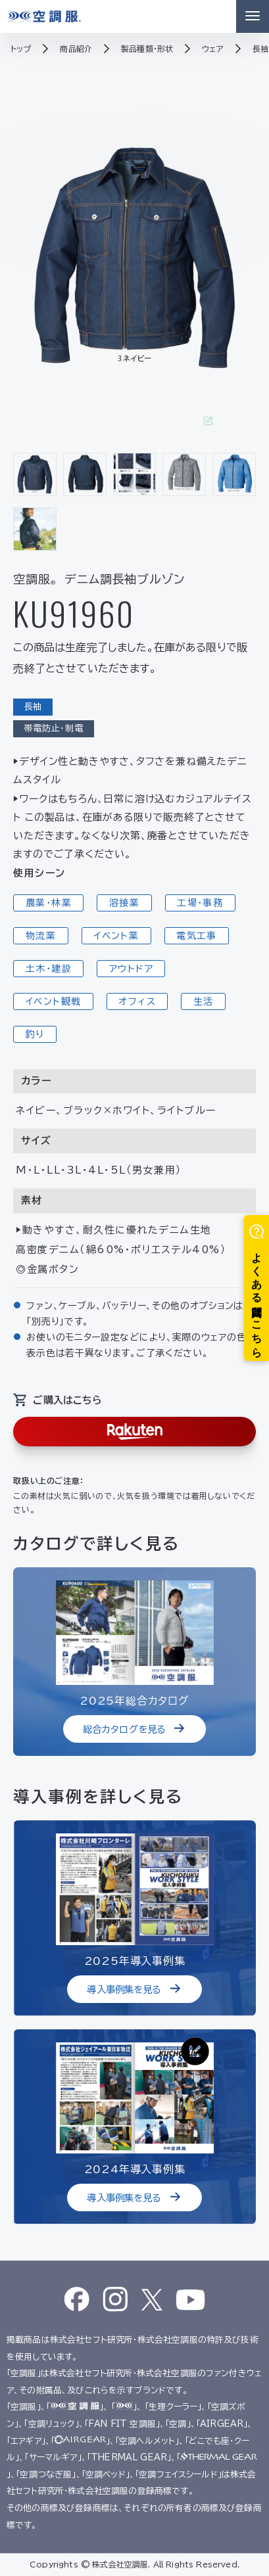 The image size is (269, 2576). Describe the element at coordinates (195, 2051) in the screenshot. I see `navigate to previous or lower-left section` at that location.